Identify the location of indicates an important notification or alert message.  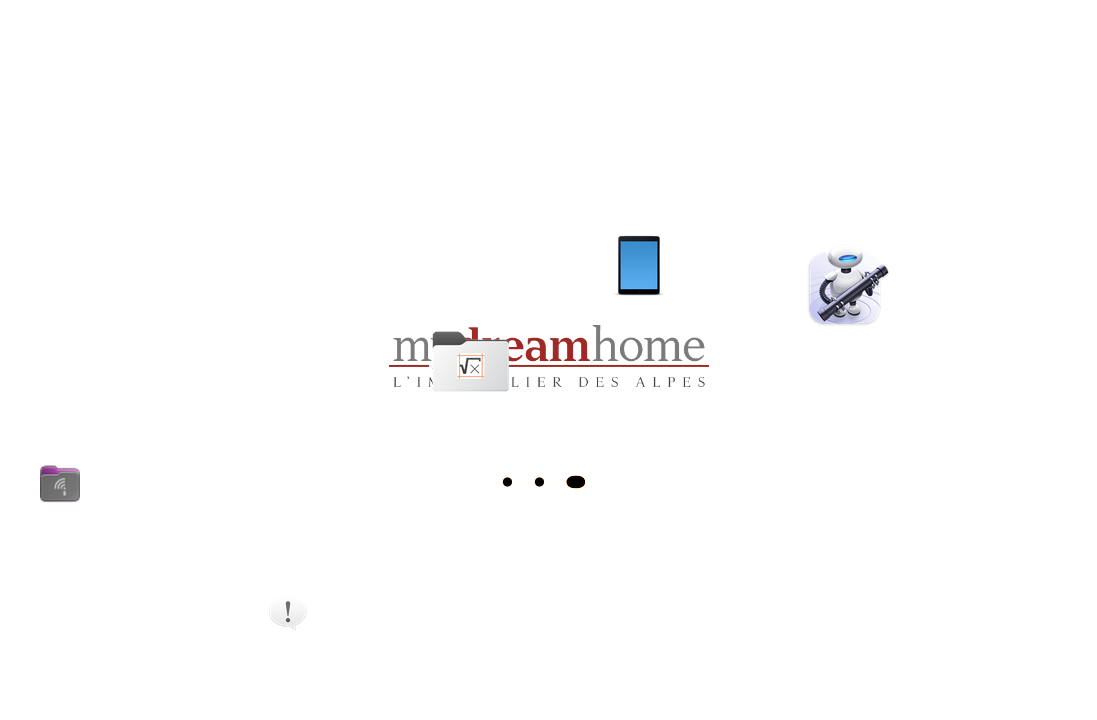
(288, 612).